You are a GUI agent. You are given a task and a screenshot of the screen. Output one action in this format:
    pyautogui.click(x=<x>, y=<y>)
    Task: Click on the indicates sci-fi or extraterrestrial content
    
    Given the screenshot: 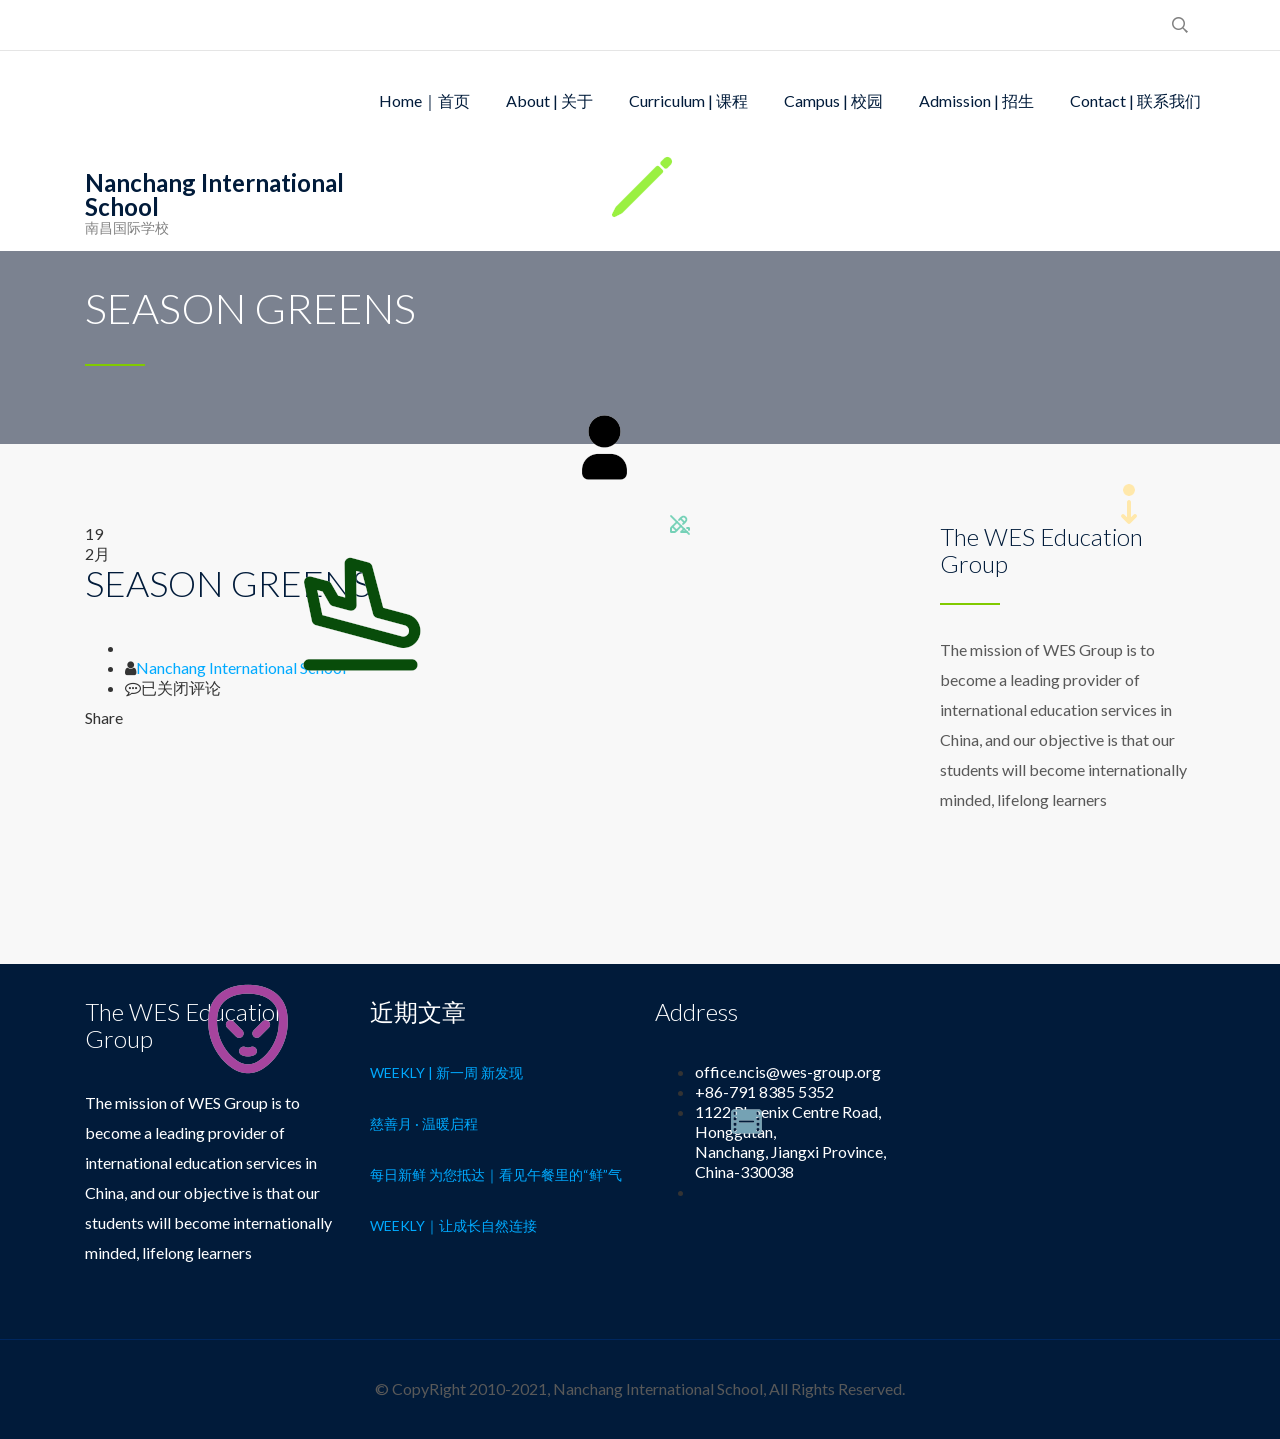 What is the action you would take?
    pyautogui.click(x=248, y=1029)
    